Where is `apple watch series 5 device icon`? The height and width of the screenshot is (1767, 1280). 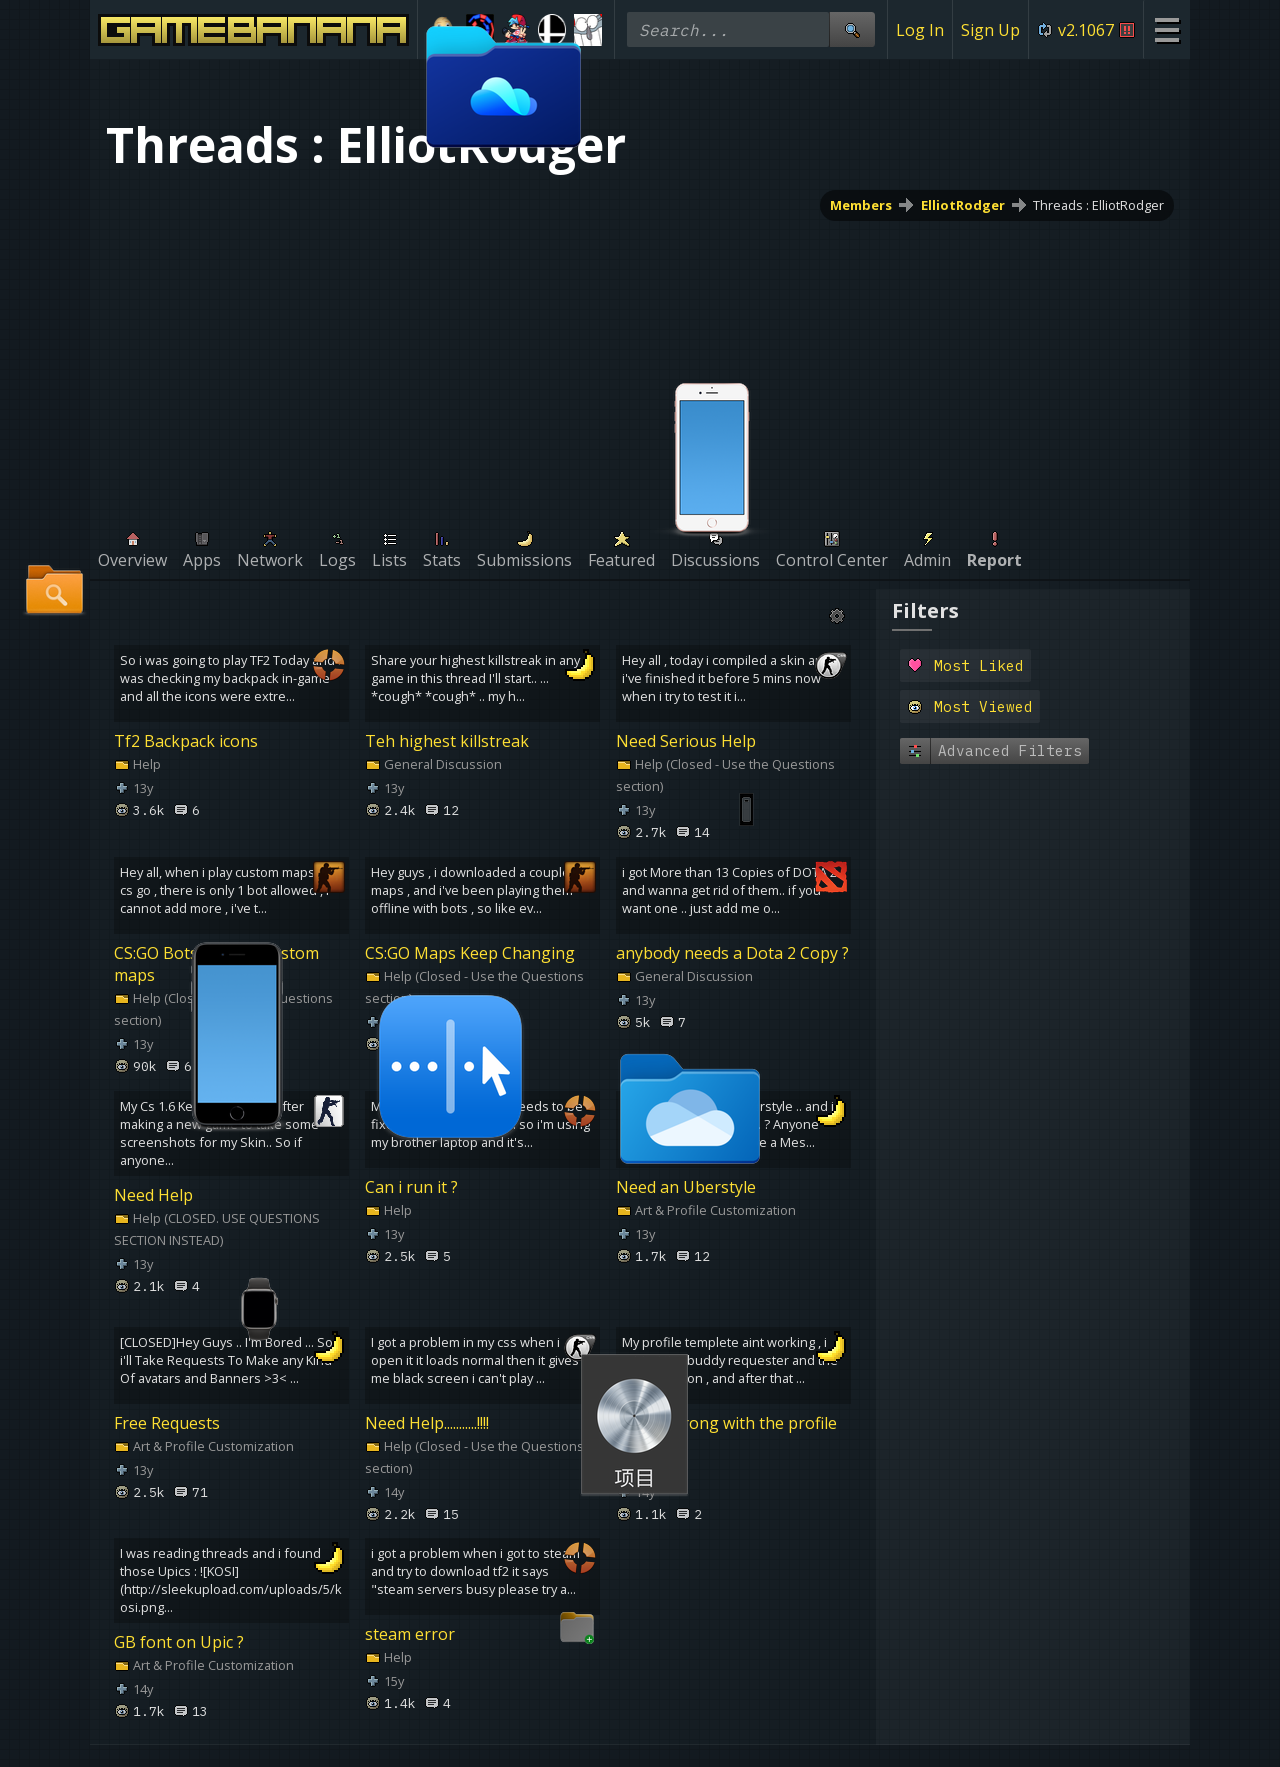 apple watch series 5 device icon is located at coordinates (259, 1309).